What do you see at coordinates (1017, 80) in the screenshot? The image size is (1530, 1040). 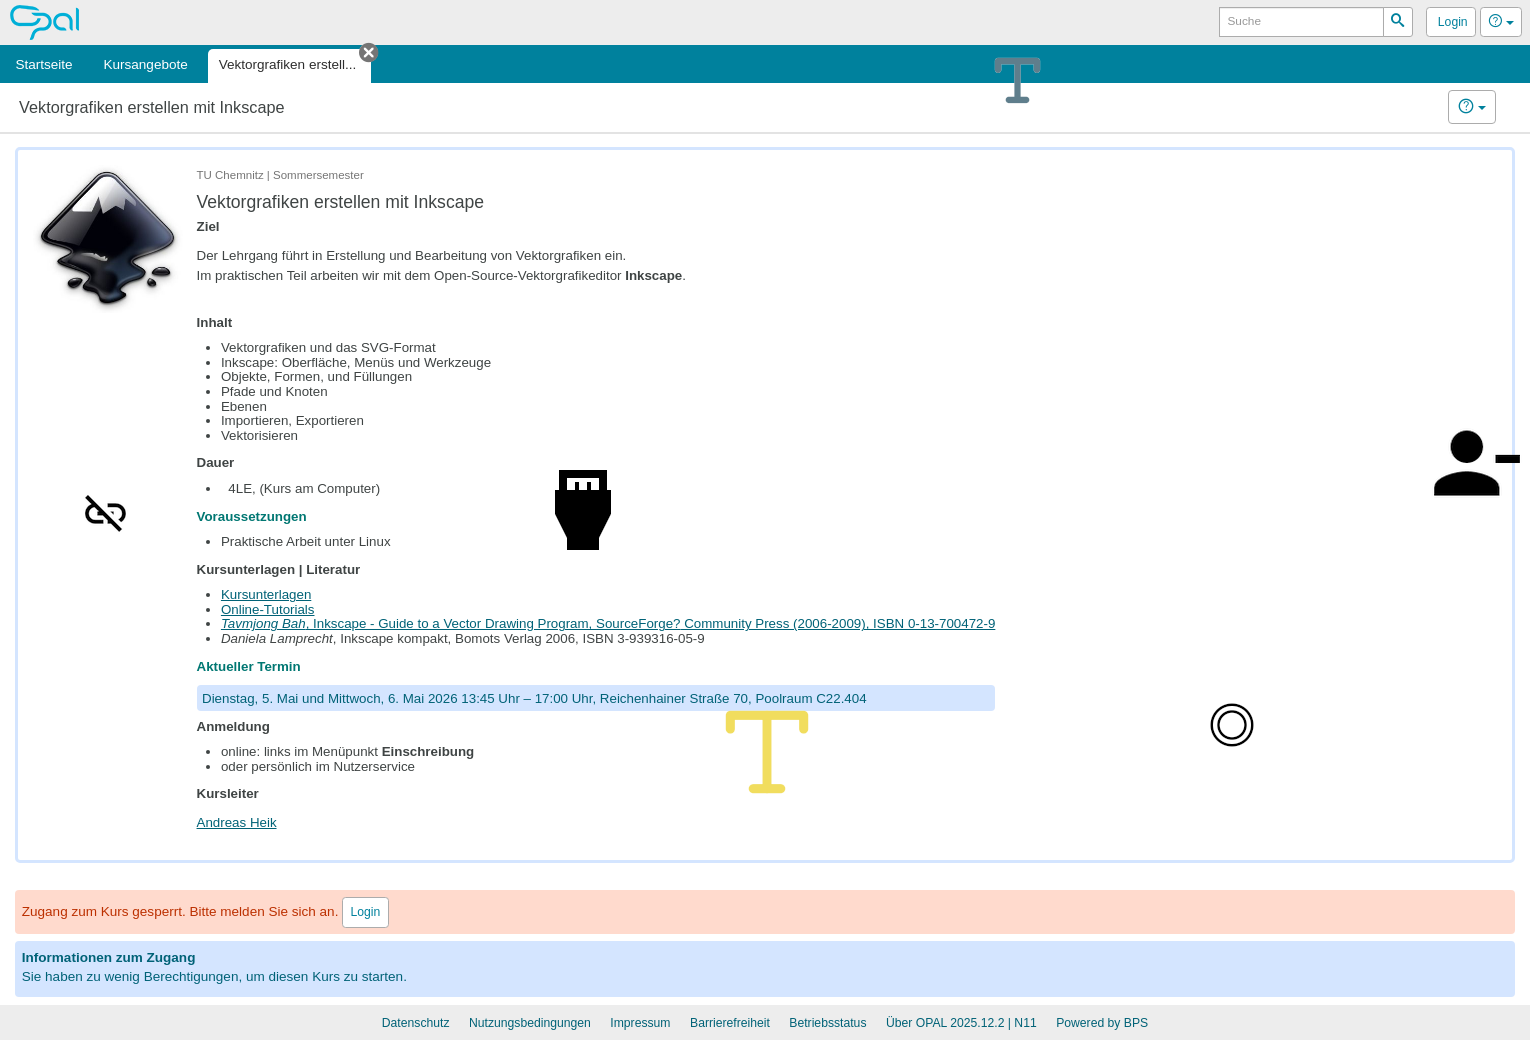 I see `format text or change font style` at bounding box center [1017, 80].